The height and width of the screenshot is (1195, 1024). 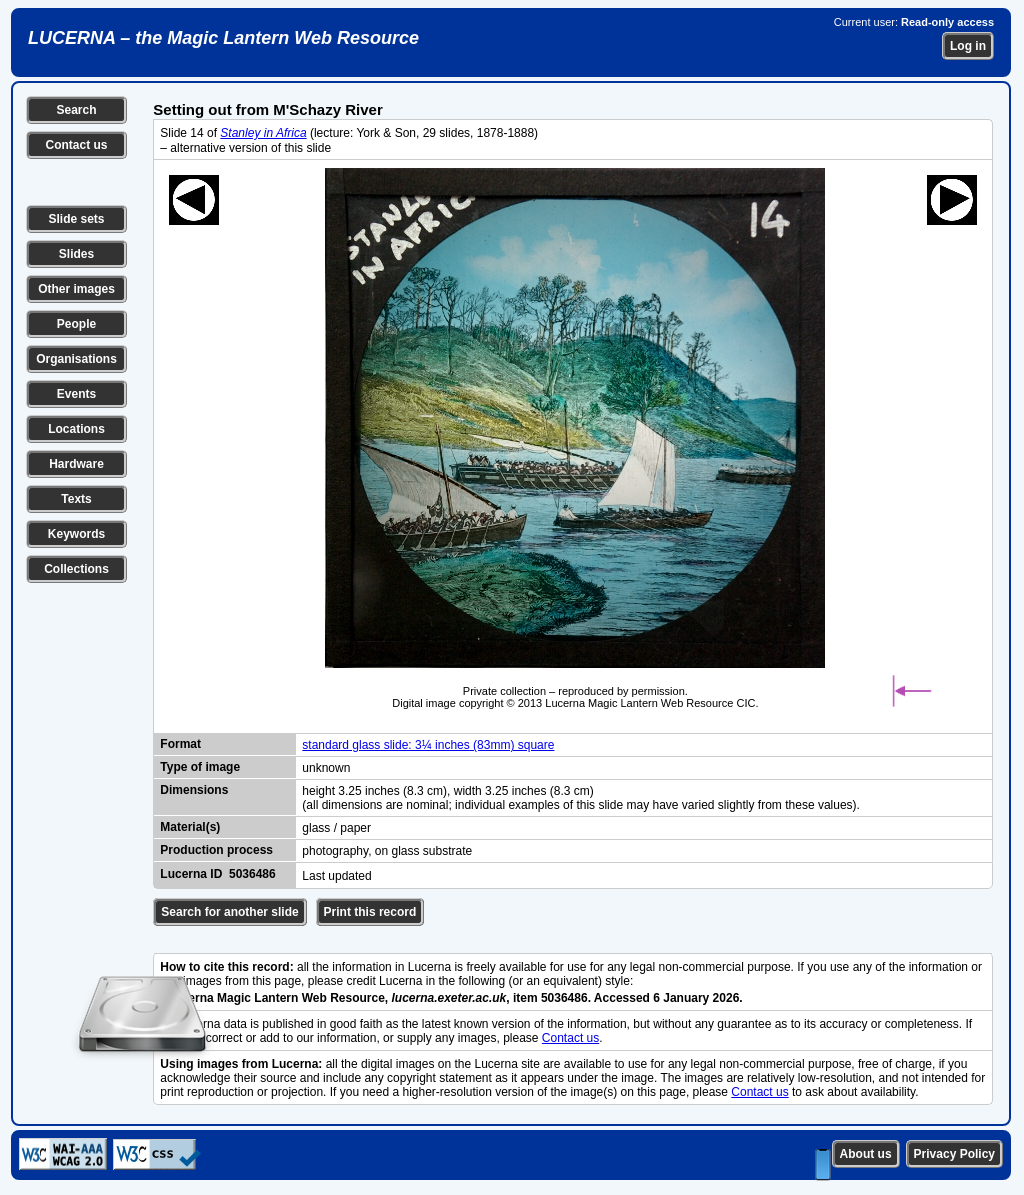 I want to click on go to the first item in a list or sequence, so click(x=912, y=691).